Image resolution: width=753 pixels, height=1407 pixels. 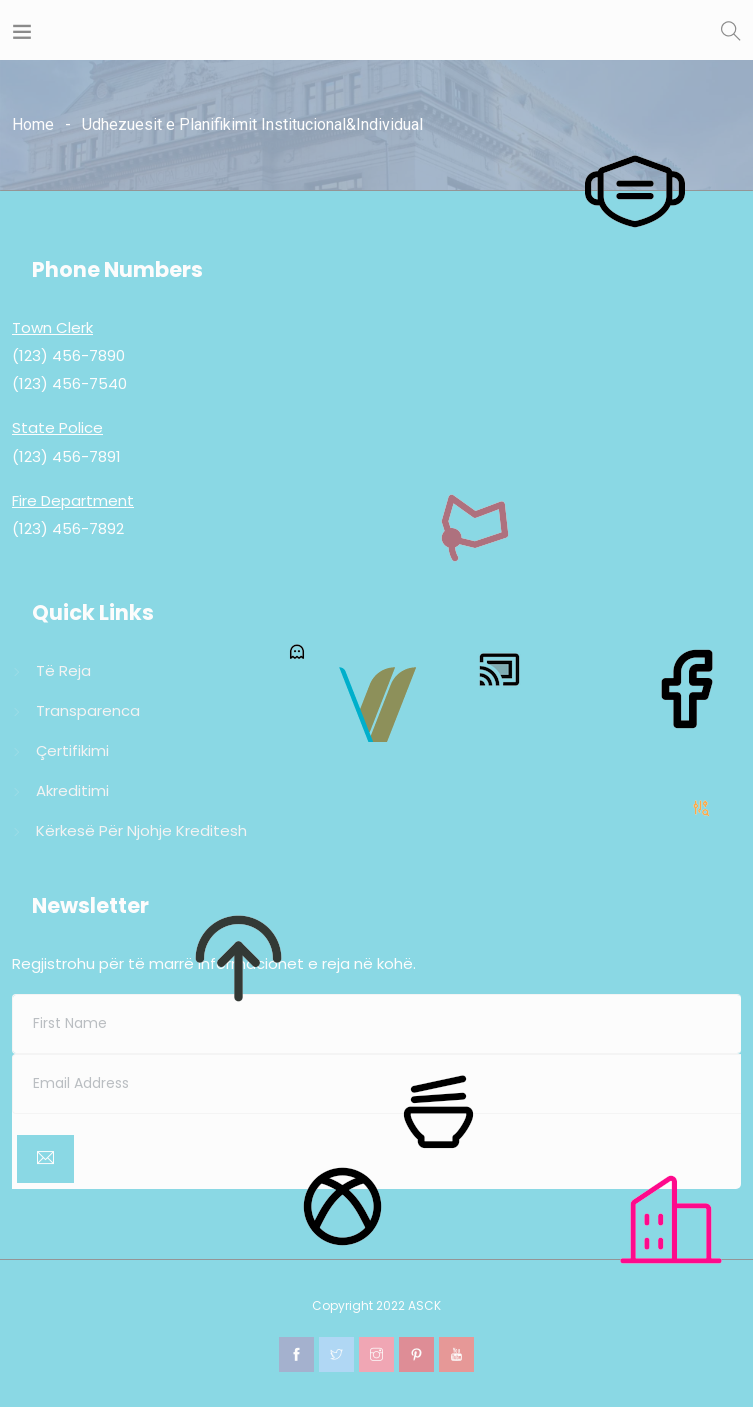 What do you see at coordinates (238, 958) in the screenshot?
I see `upload to cloud storage` at bounding box center [238, 958].